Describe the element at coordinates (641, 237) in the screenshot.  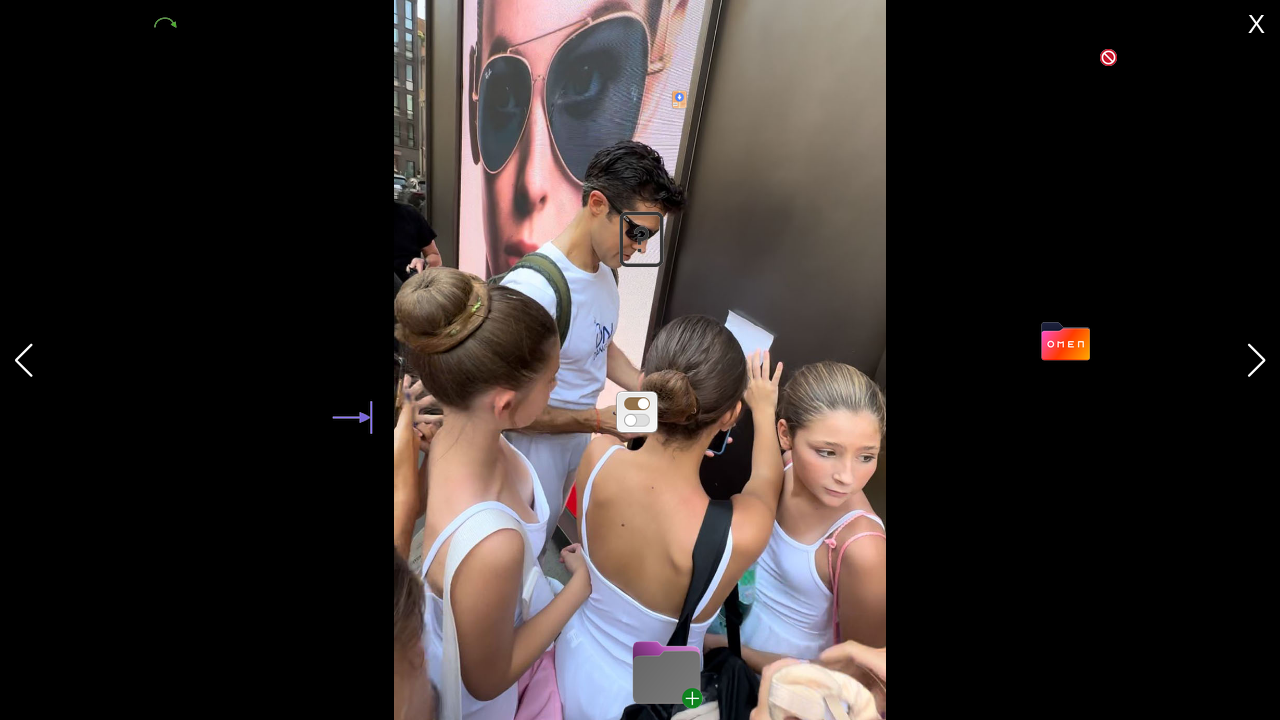
I see `access help documentation` at that location.